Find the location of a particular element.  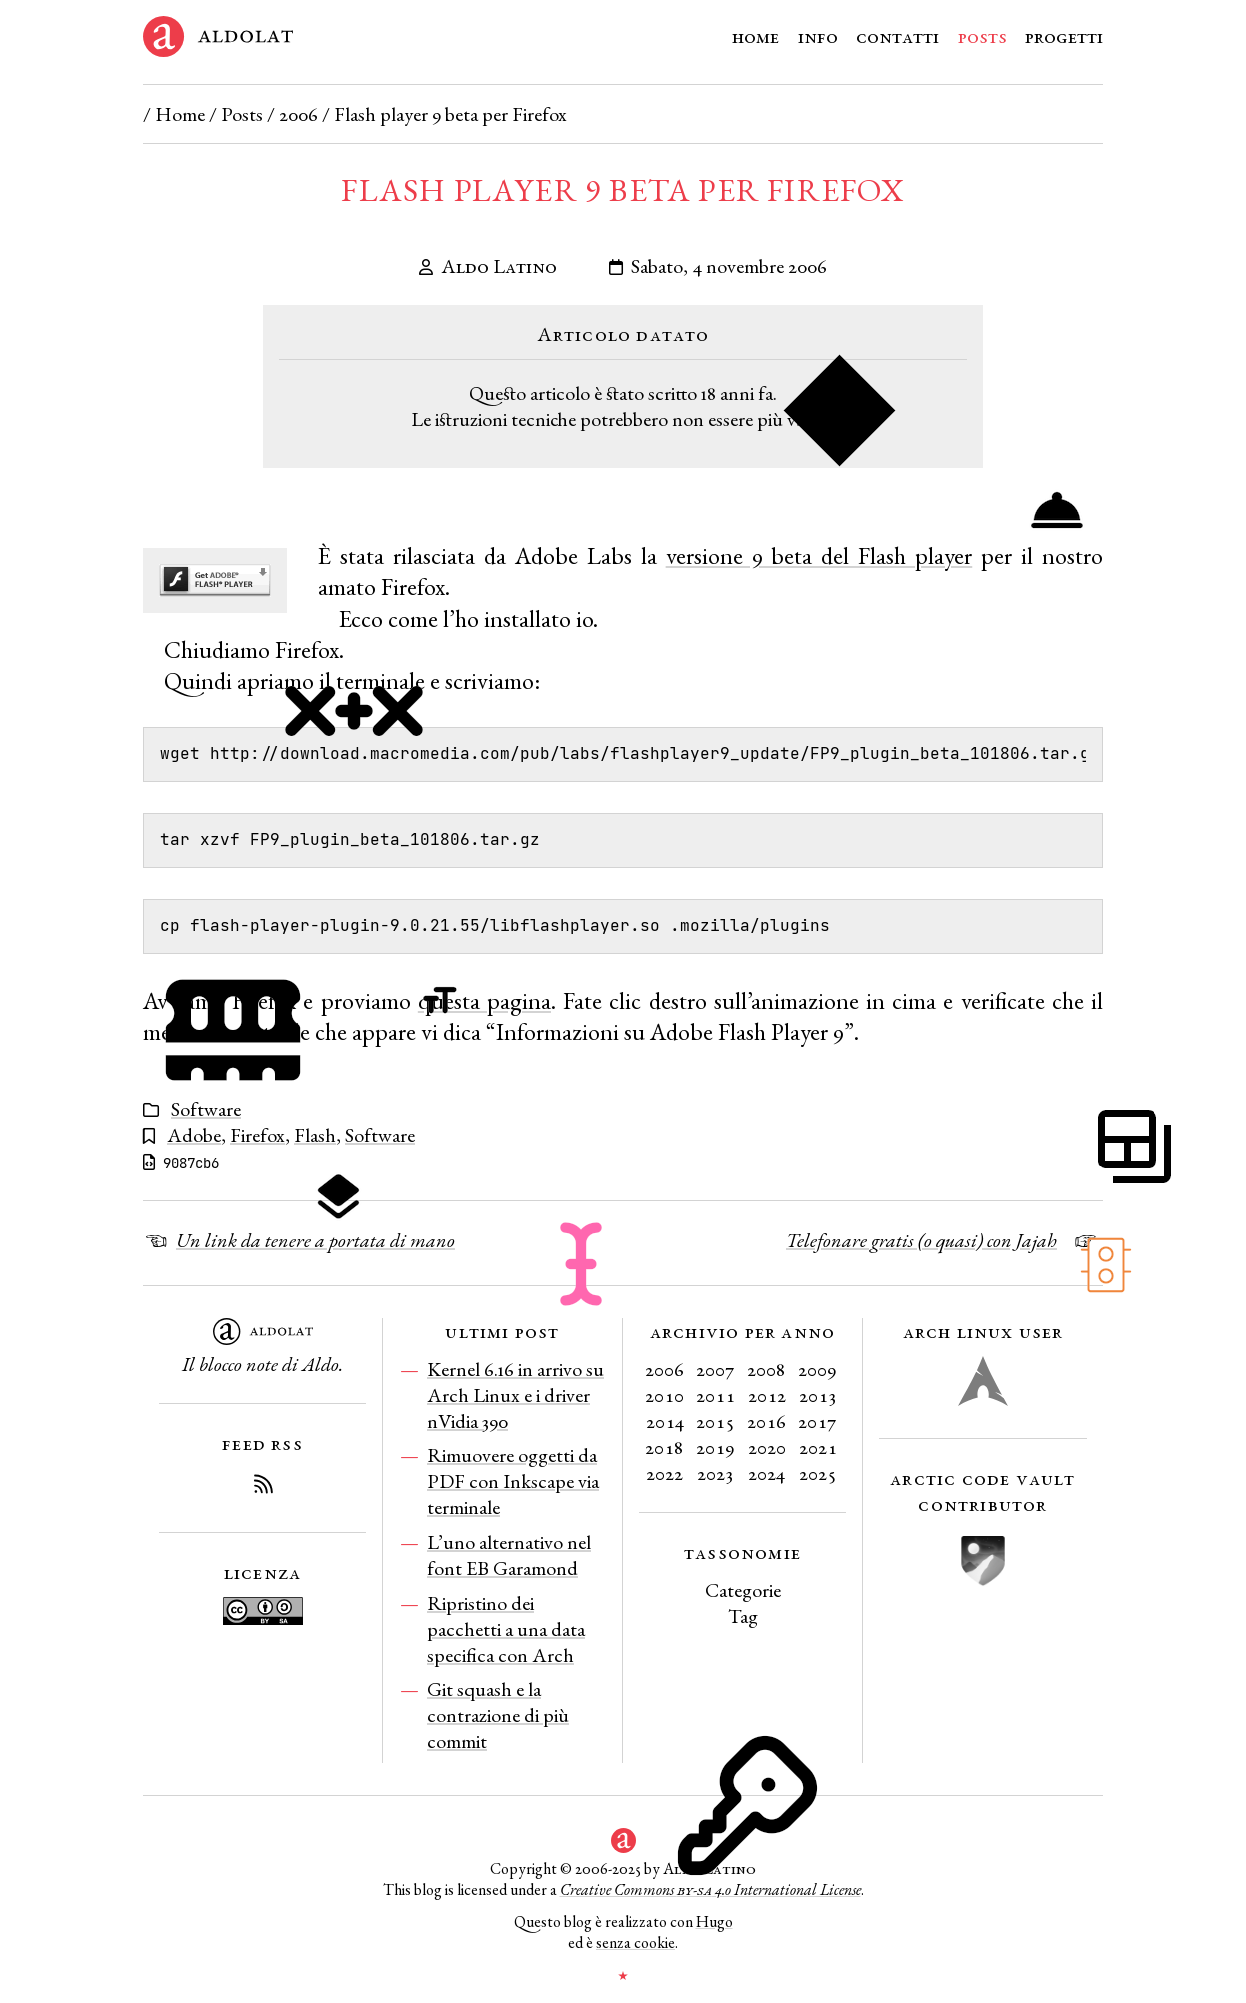

text input field is active is located at coordinates (581, 1264).